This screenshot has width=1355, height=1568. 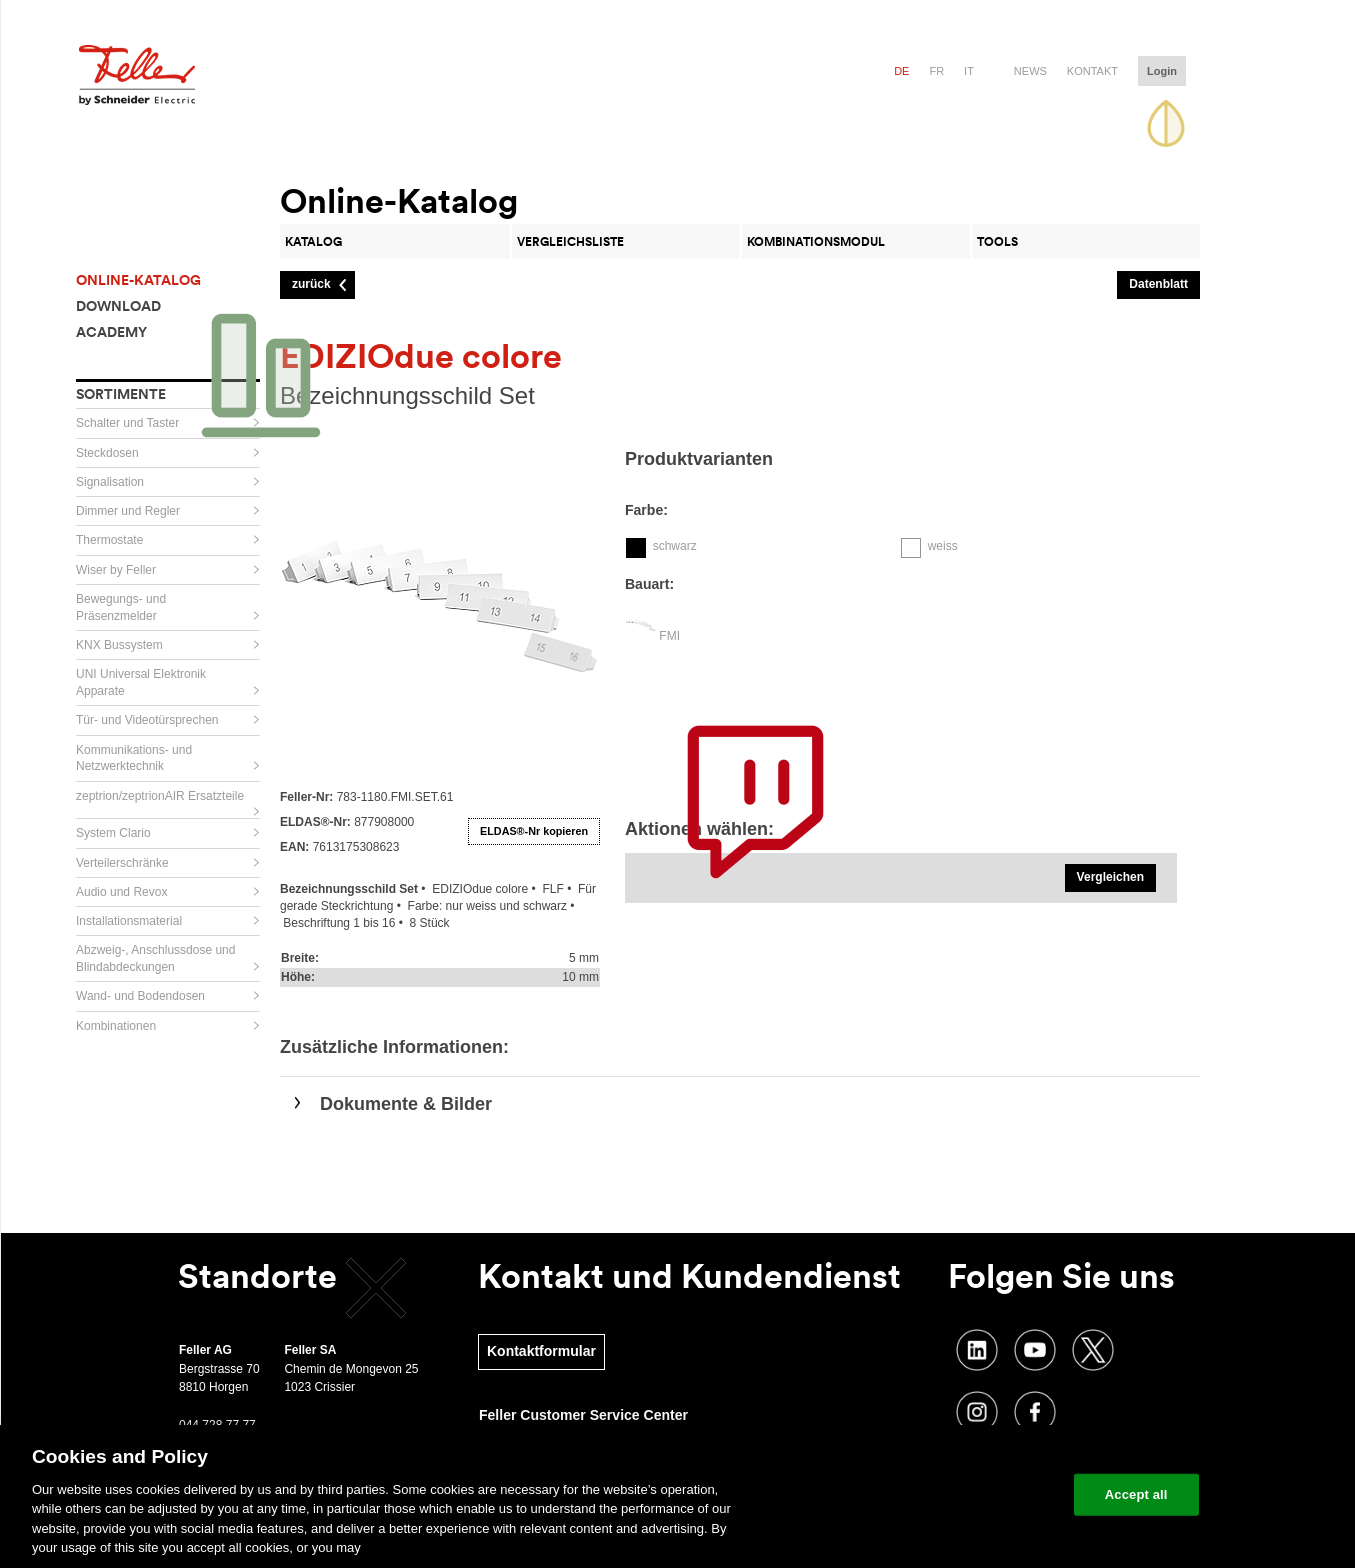 I want to click on adjust opacity or transparency level, so click(x=1166, y=125).